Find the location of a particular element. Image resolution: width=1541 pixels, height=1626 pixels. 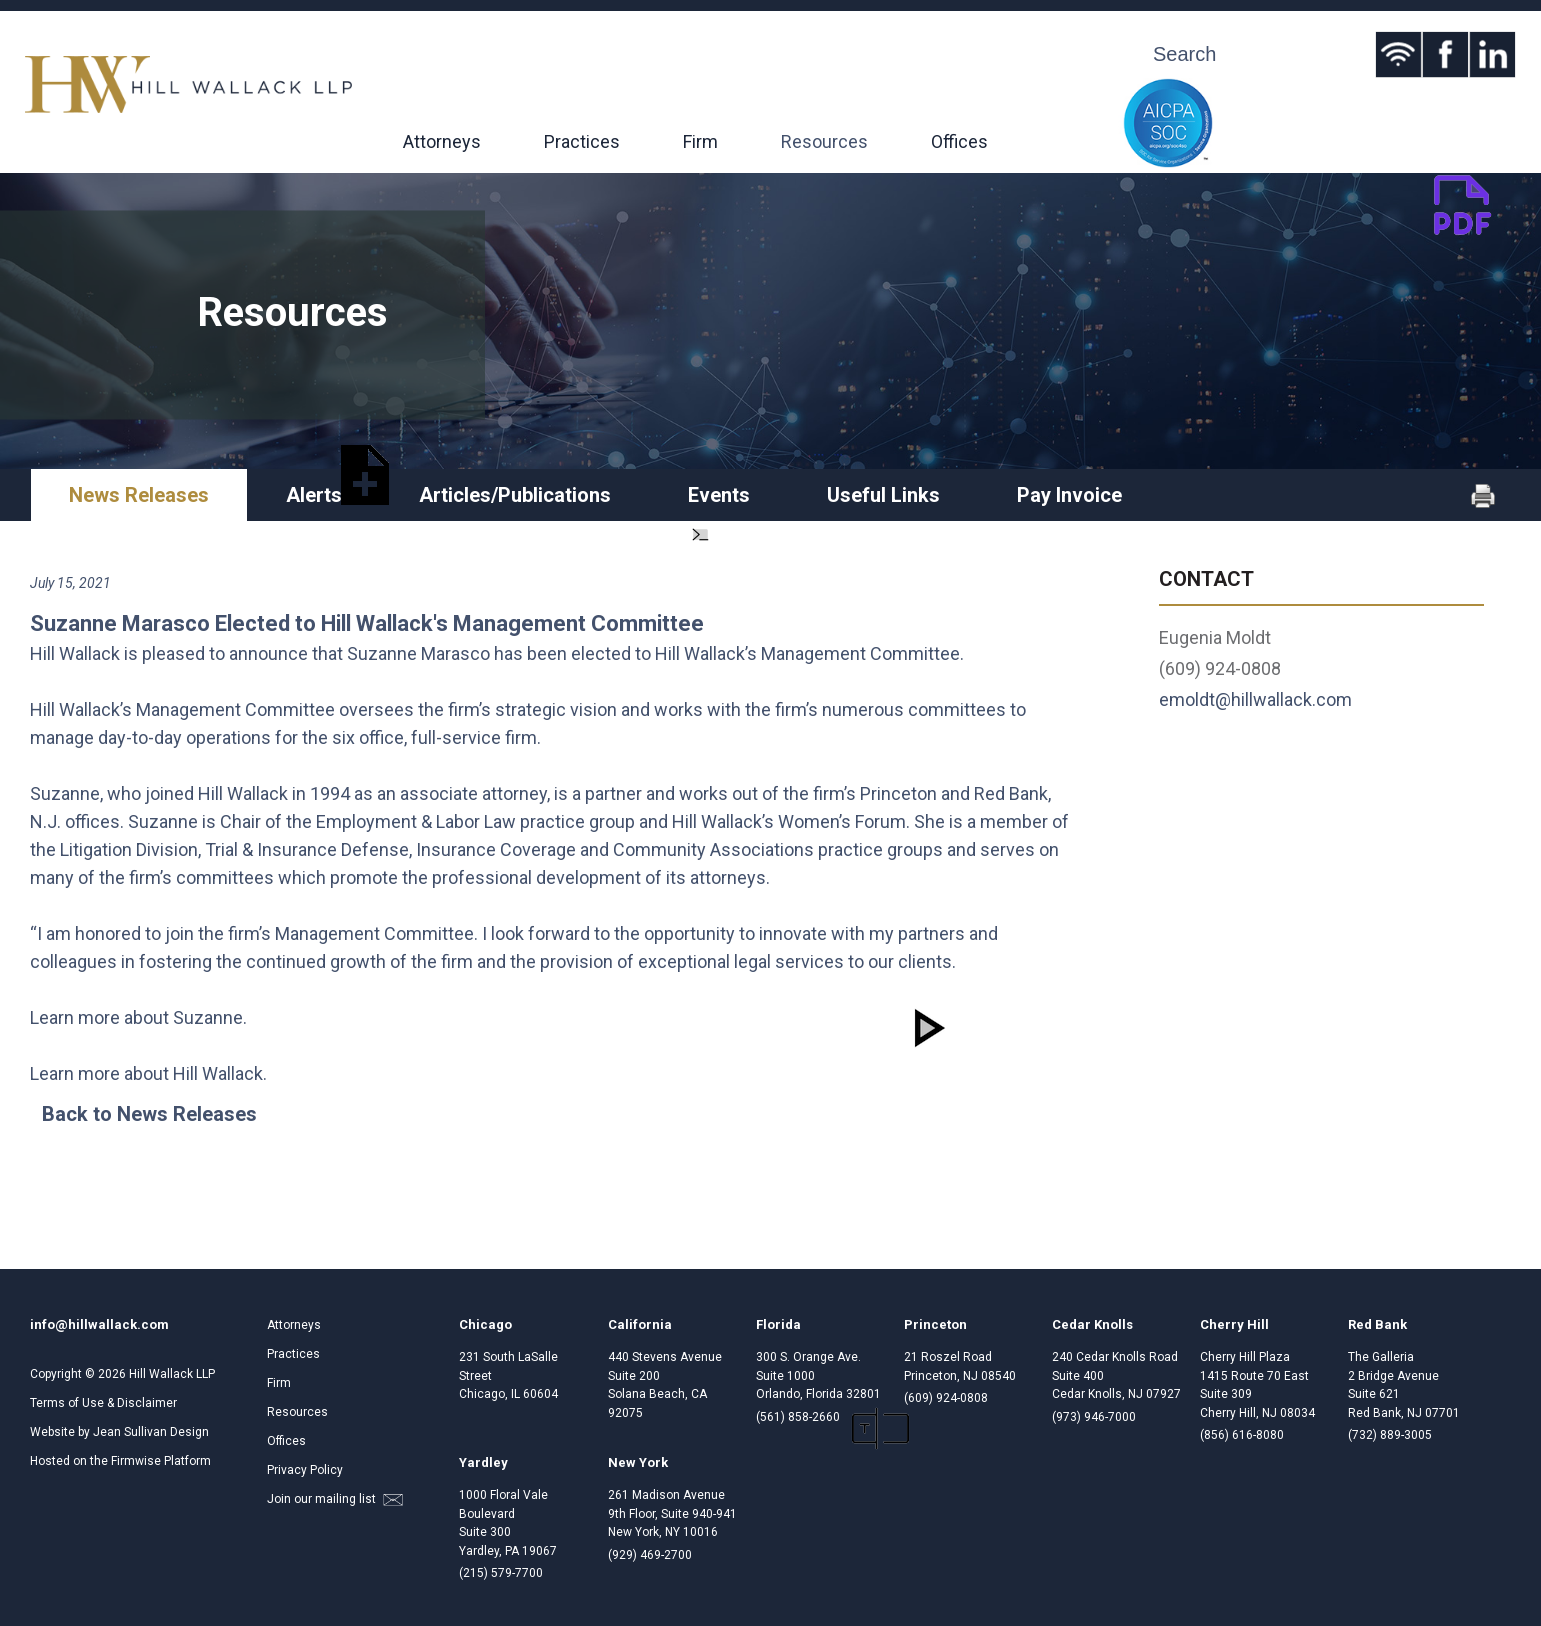

enter text in a form field is located at coordinates (880, 1428).